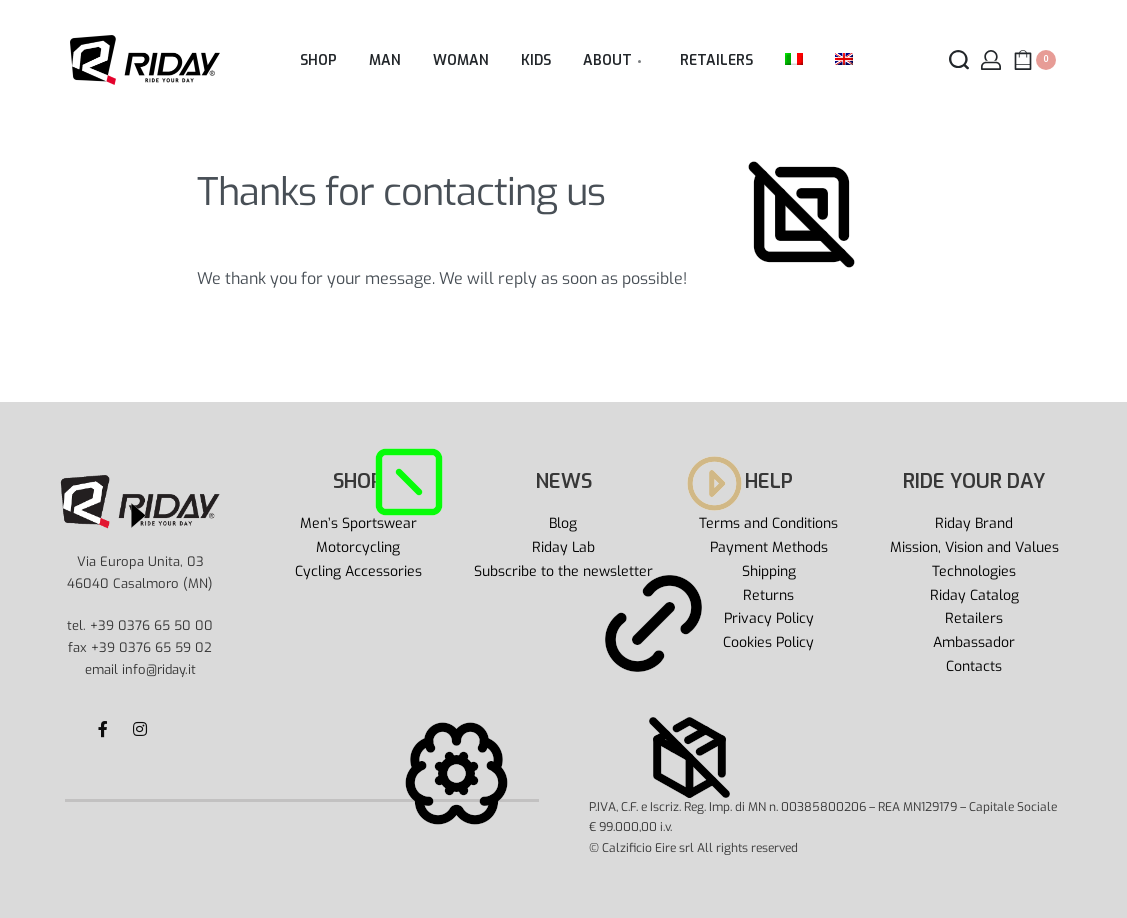 The height and width of the screenshot is (918, 1127). What do you see at coordinates (714, 483) in the screenshot?
I see `play media or start video` at bounding box center [714, 483].